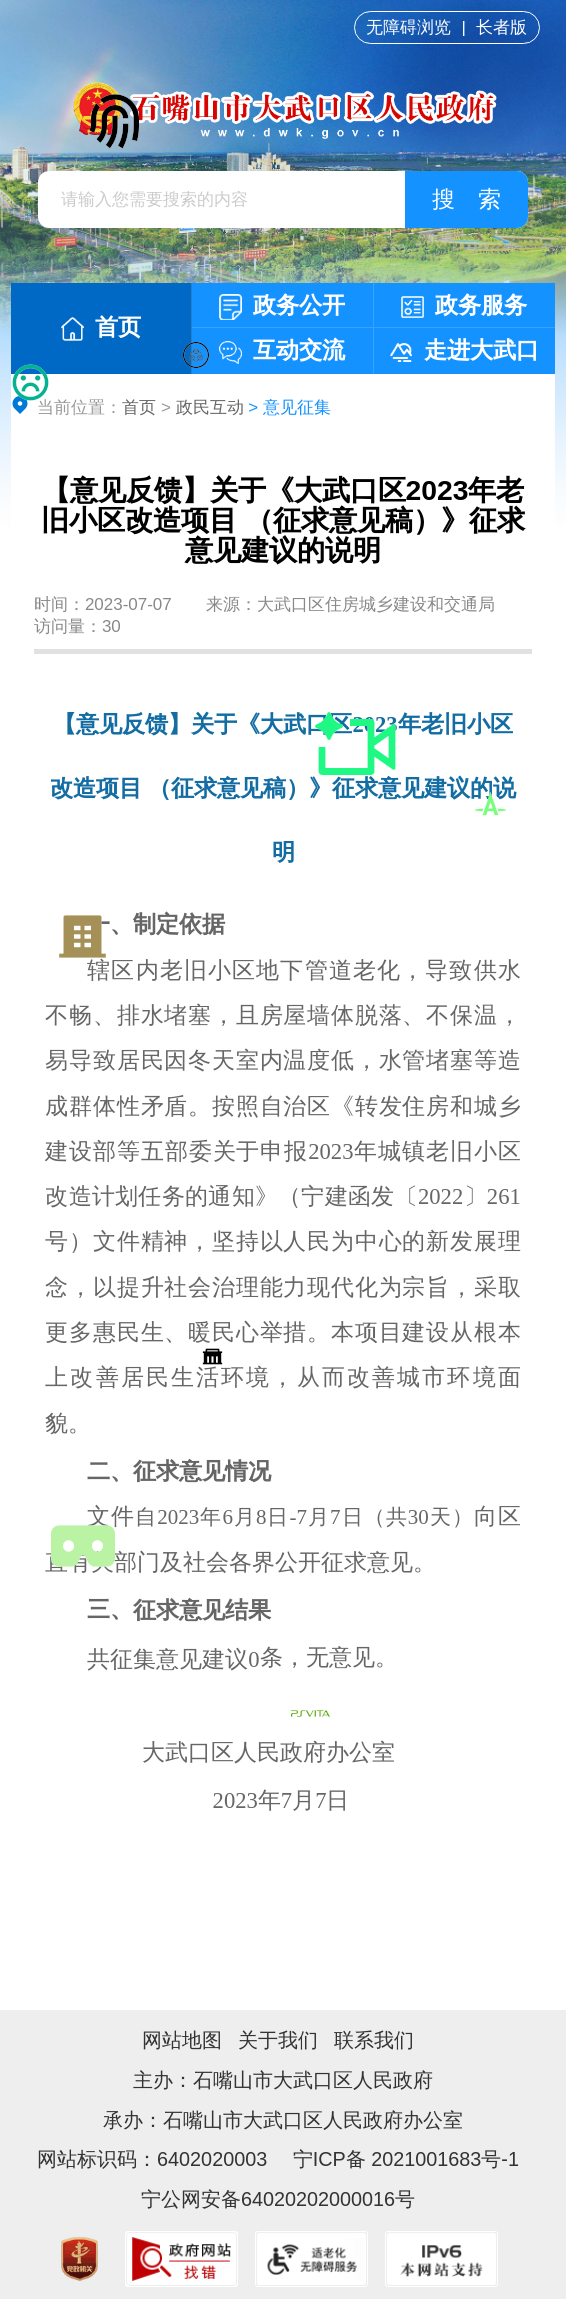 This screenshot has width=566, height=2299. What do you see at coordinates (83, 1546) in the screenshot?
I see `google cardboard VR viewer logo` at bounding box center [83, 1546].